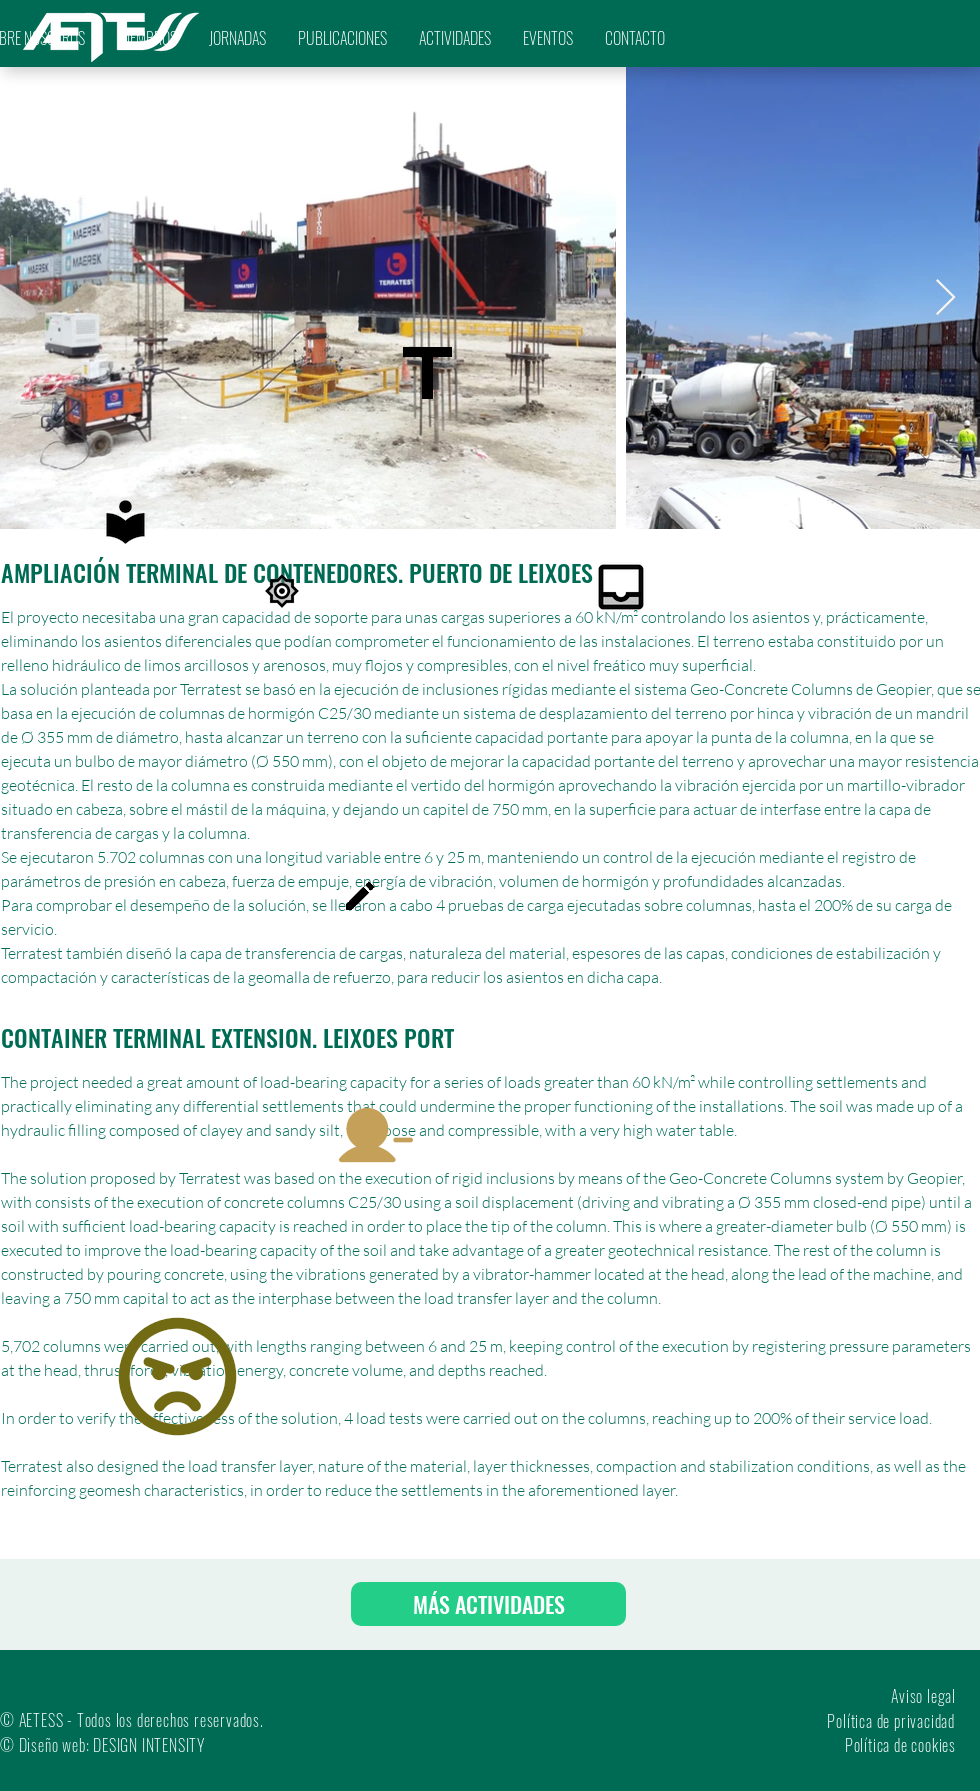  What do you see at coordinates (282, 591) in the screenshot?
I see `adjust screen brightness settings` at bounding box center [282, 591].